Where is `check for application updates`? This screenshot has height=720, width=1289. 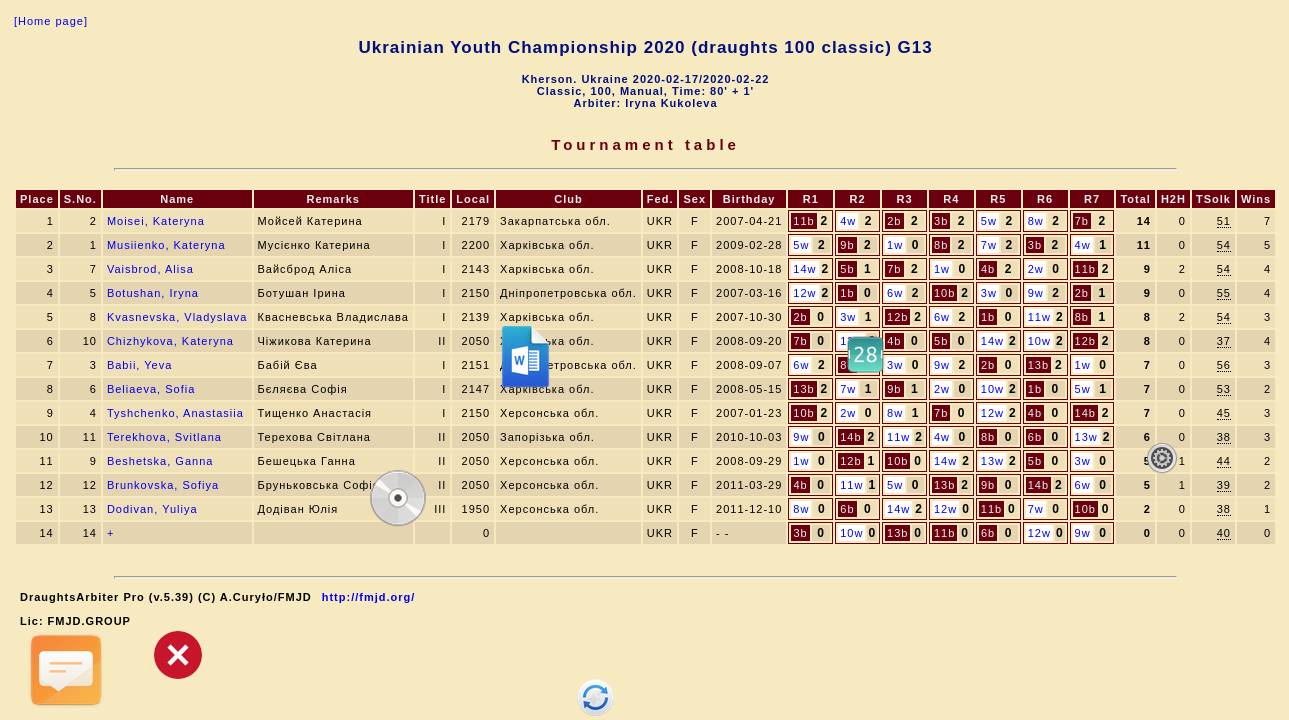
check for application updates is located at coordinates (595, 697).